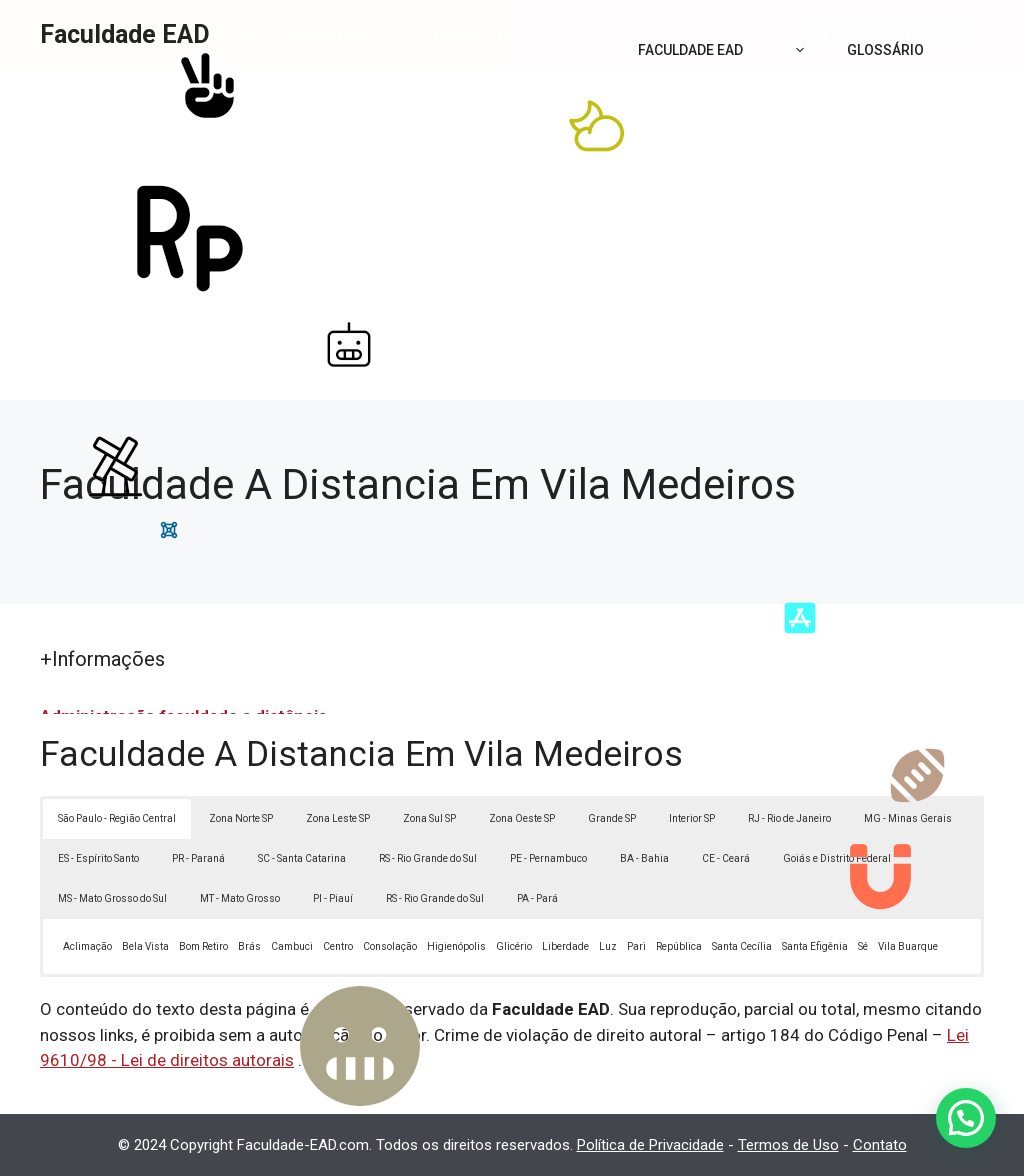  What do you see at coordinates (917, 775) in the screenshot?
I see `access football or american sports content` at bounding box center [917, 775].